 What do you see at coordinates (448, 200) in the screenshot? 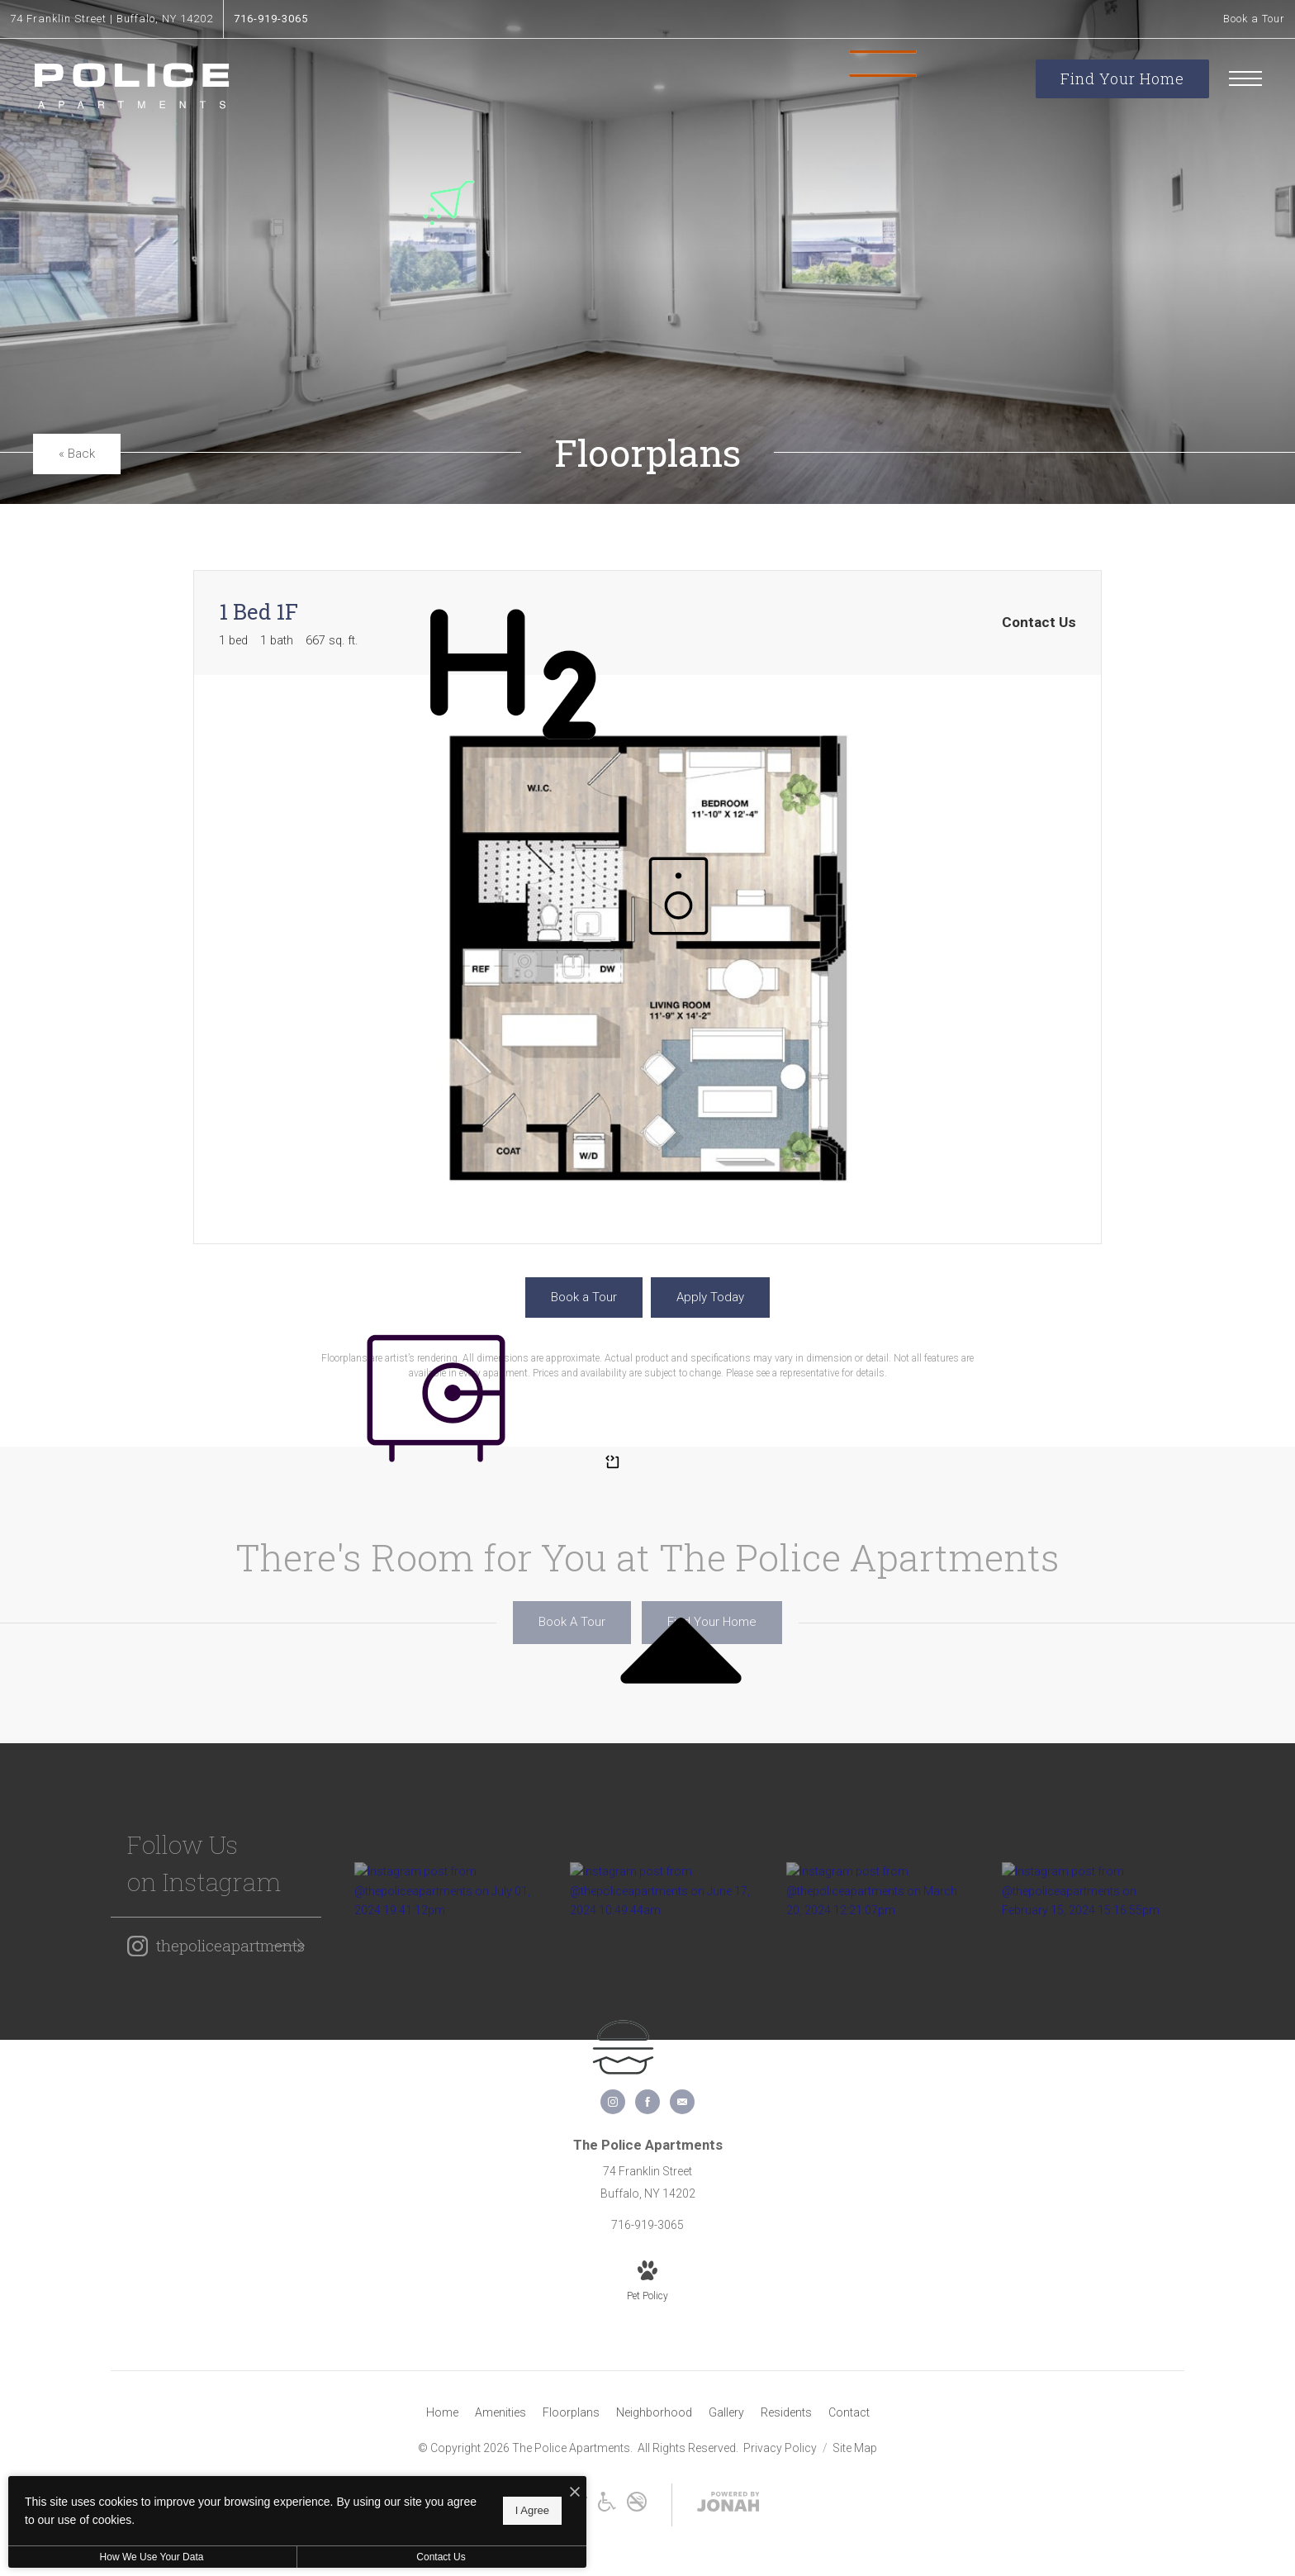
I see `indicates shower or bathroom facilities` at bounding box center [448, 200].